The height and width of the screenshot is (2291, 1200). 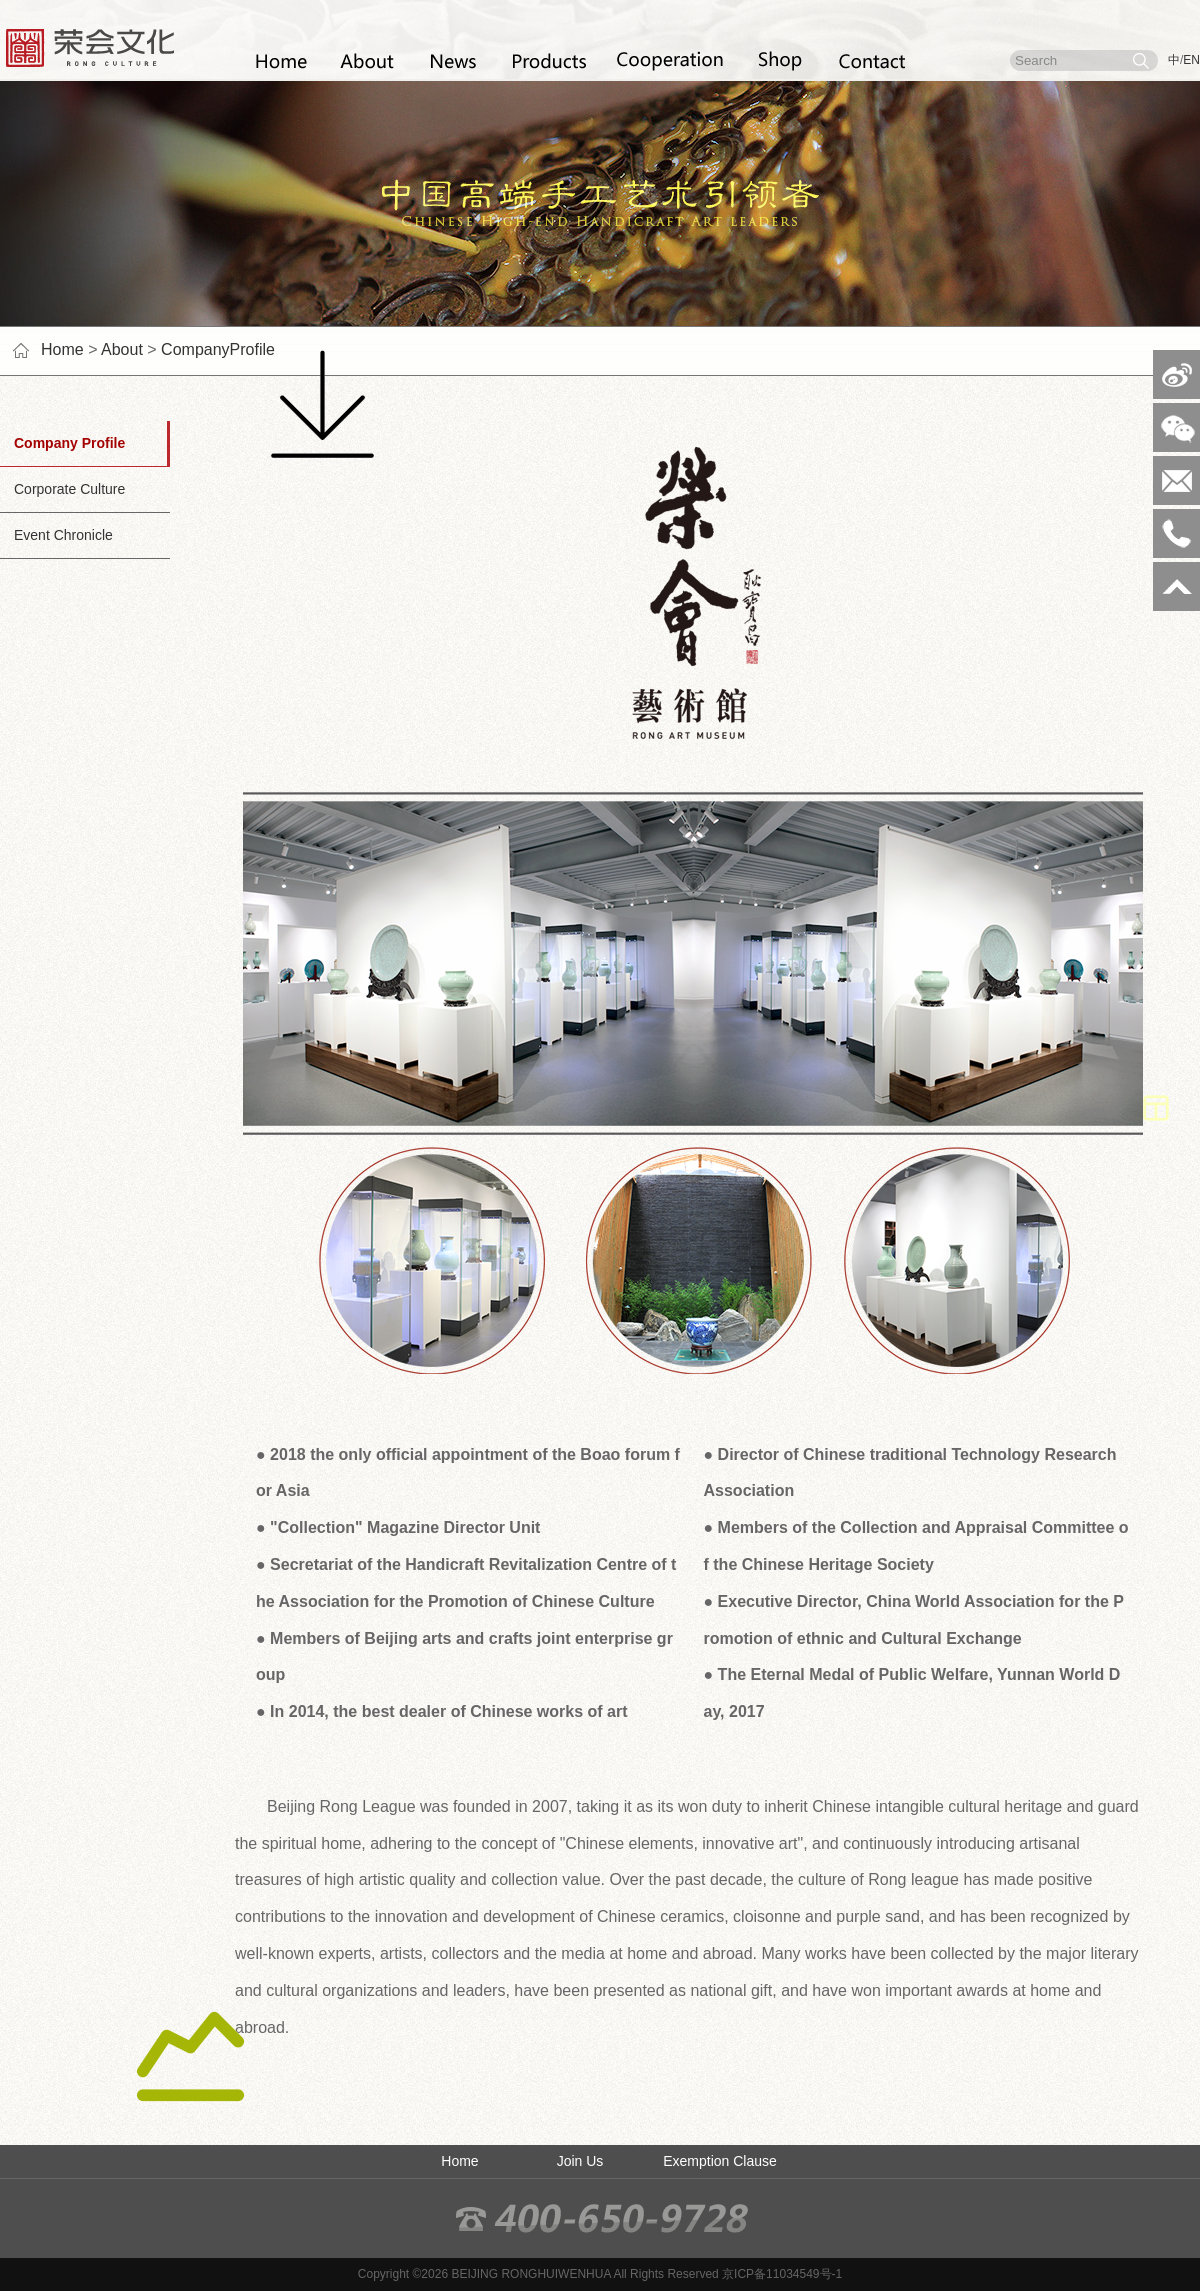 I want to click on switch to grid or layout view, so click(x=1156, y=1108).